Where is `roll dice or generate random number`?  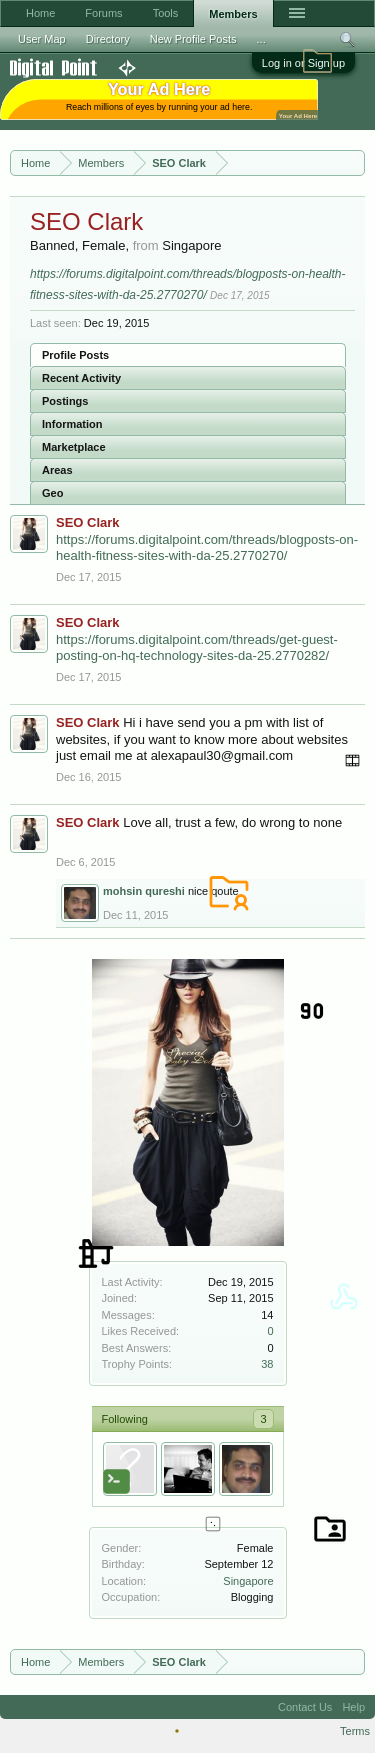 roll dice or generate random number is located at coordinates (213, 1524).